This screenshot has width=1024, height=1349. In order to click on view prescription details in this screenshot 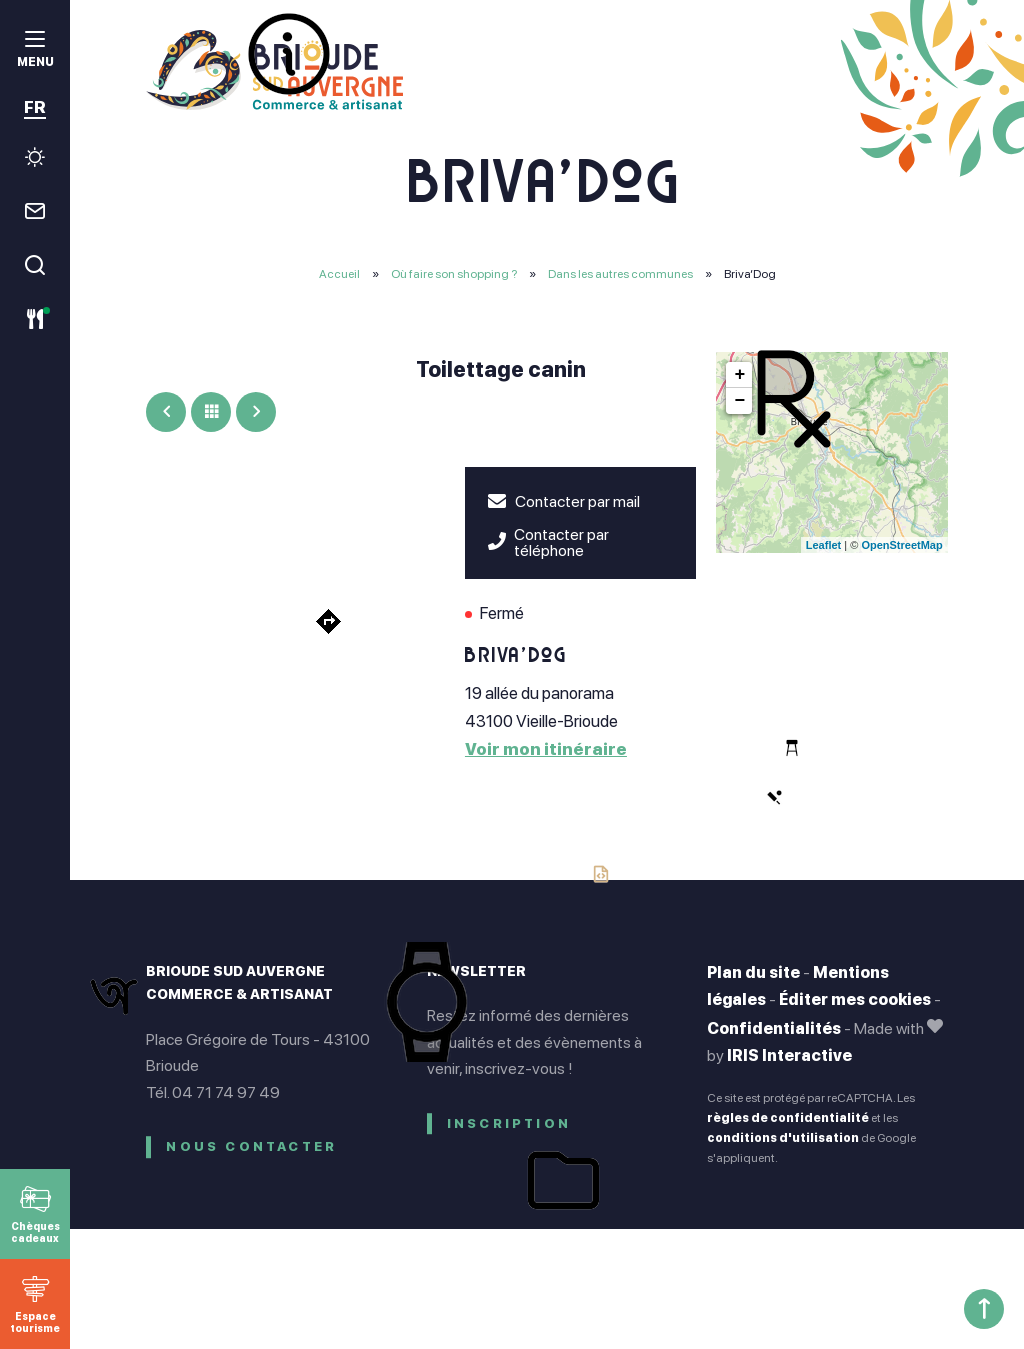, I will do `click(790, 399)`.